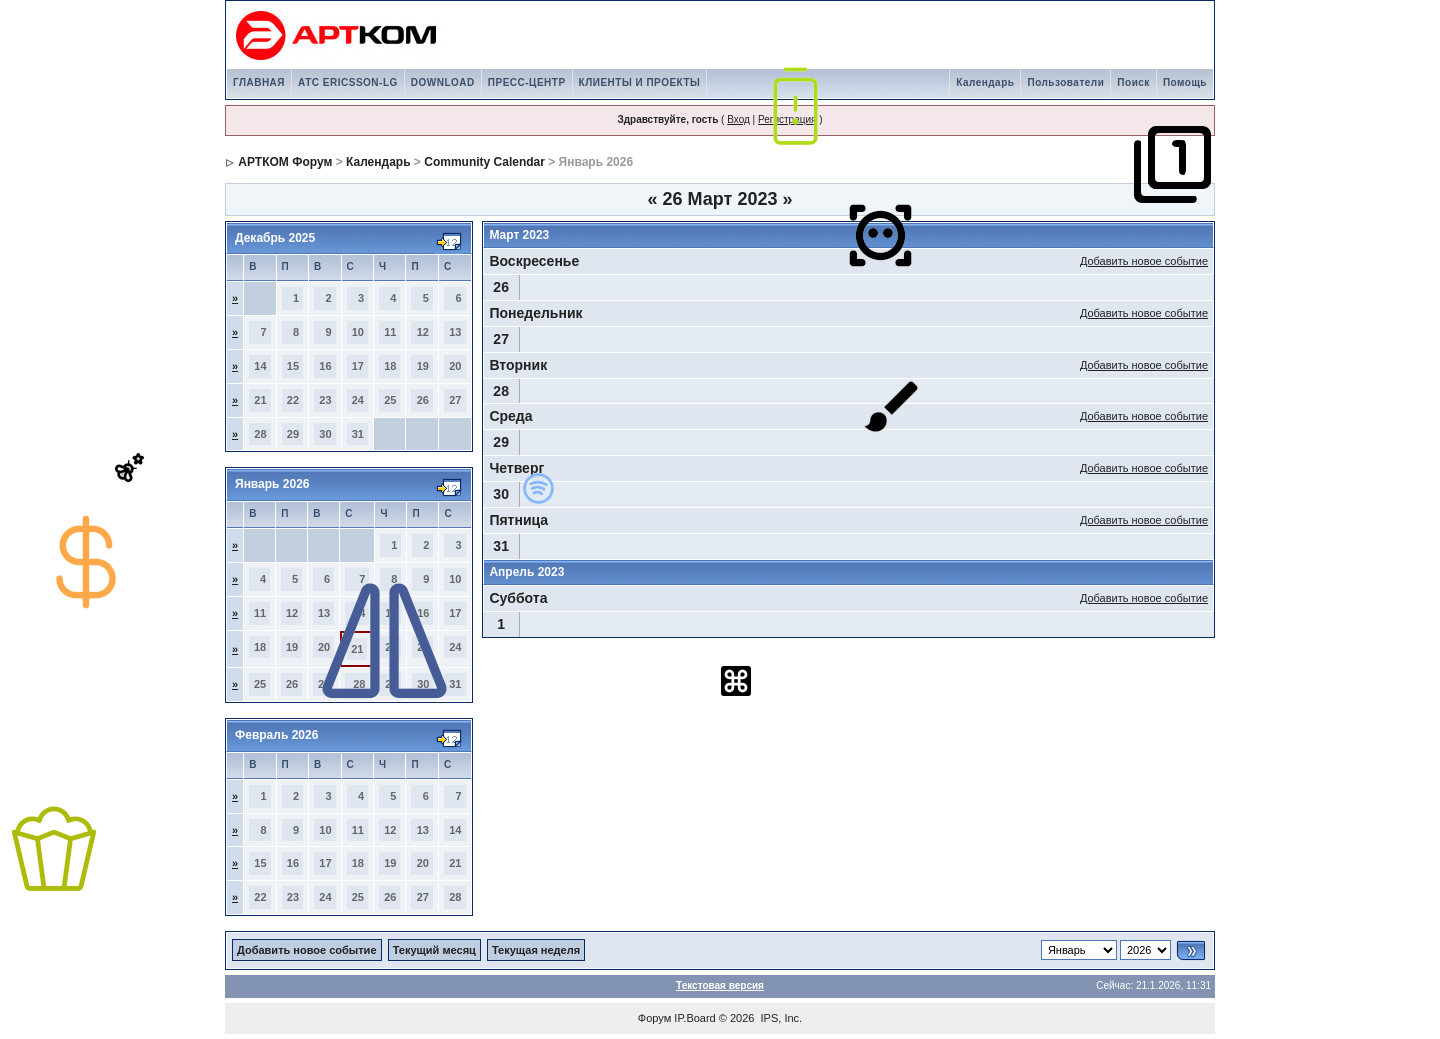 The image size is (1440, 1039). What do you see at coordinates (86, 562) in the screenshot?
I see `view pricing or payment options` at bounding box center [86, 562].